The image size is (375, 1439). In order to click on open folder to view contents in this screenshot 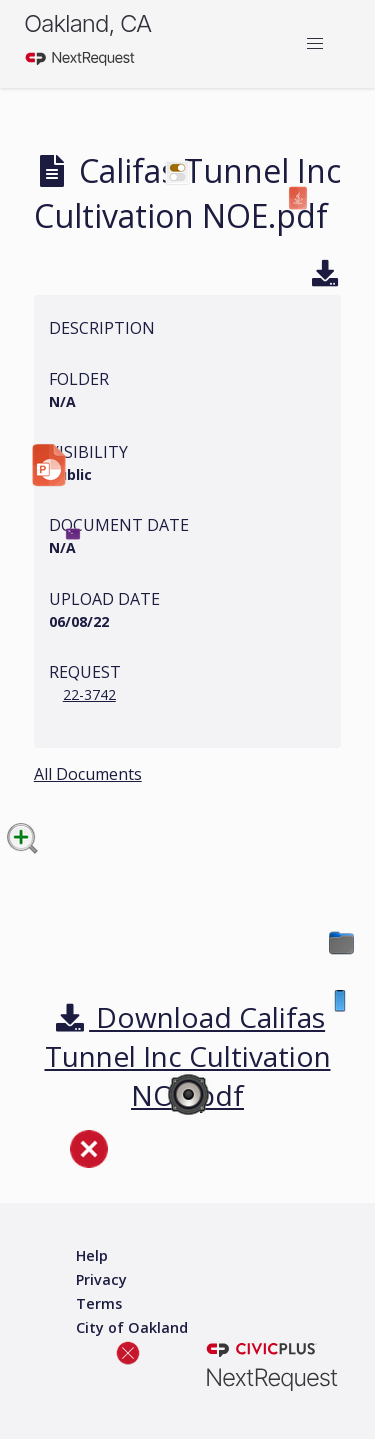, I will do `click(341, 942)`.